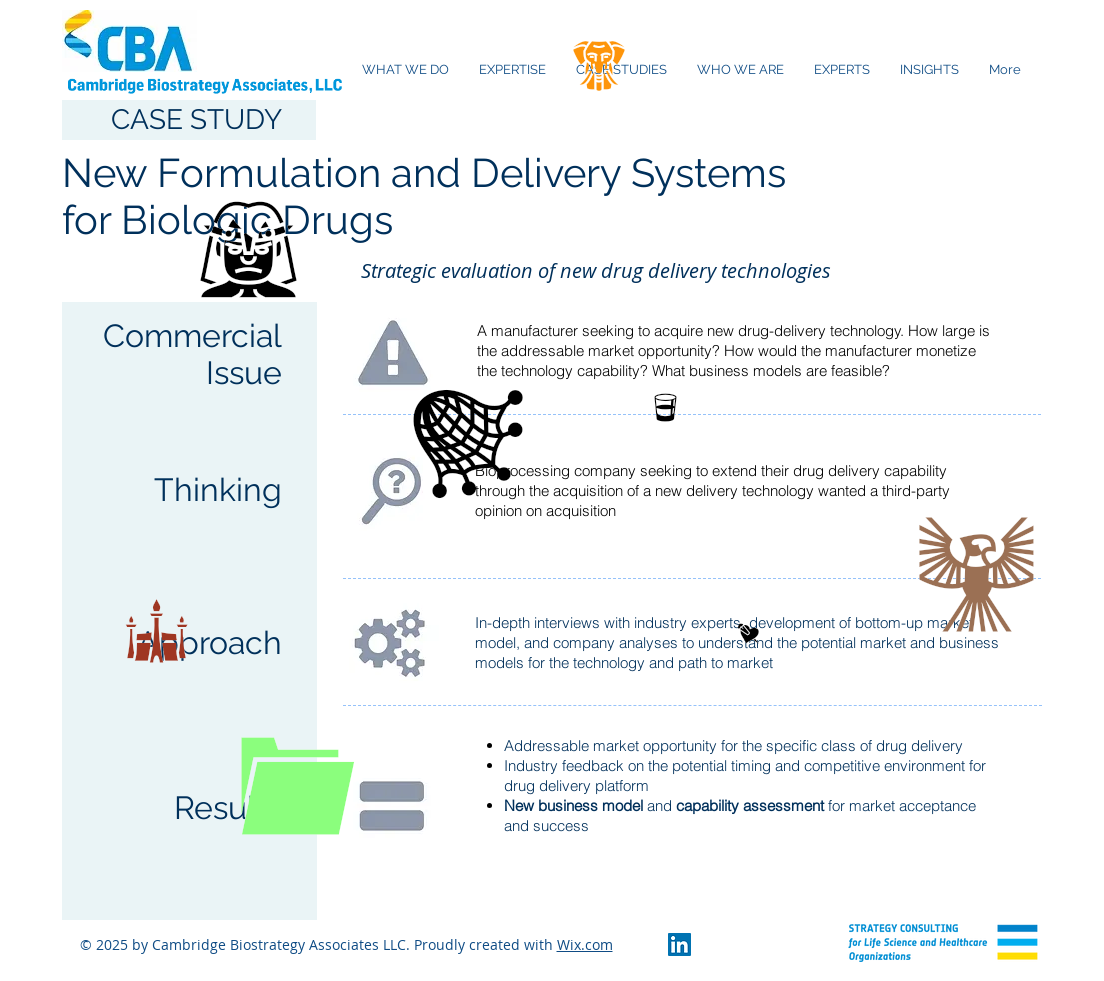  Describe the element at coordinates (748, 633) in the screenshot. I see `indicates a broken heart or heartbreak status` at that location.